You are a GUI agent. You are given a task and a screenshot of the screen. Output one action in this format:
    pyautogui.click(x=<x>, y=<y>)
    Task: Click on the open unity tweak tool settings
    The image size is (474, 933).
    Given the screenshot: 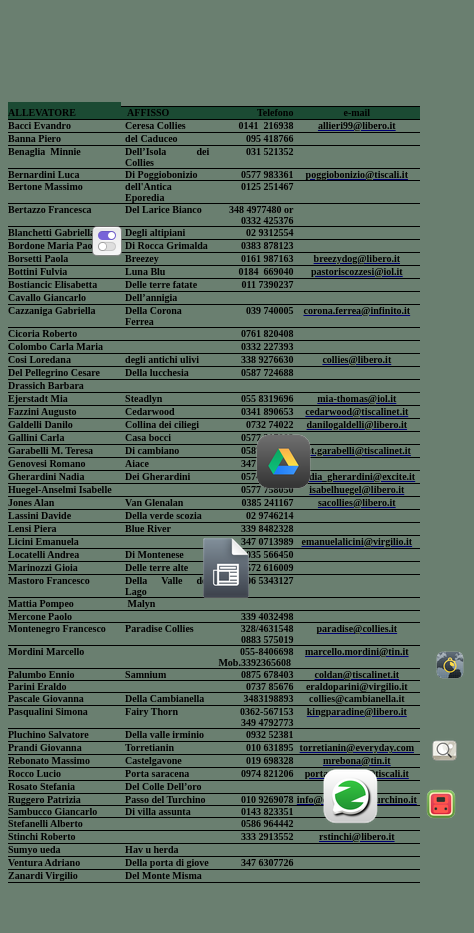 What is the action you would take?
    pyautogui.click(x=107, y=241)
    